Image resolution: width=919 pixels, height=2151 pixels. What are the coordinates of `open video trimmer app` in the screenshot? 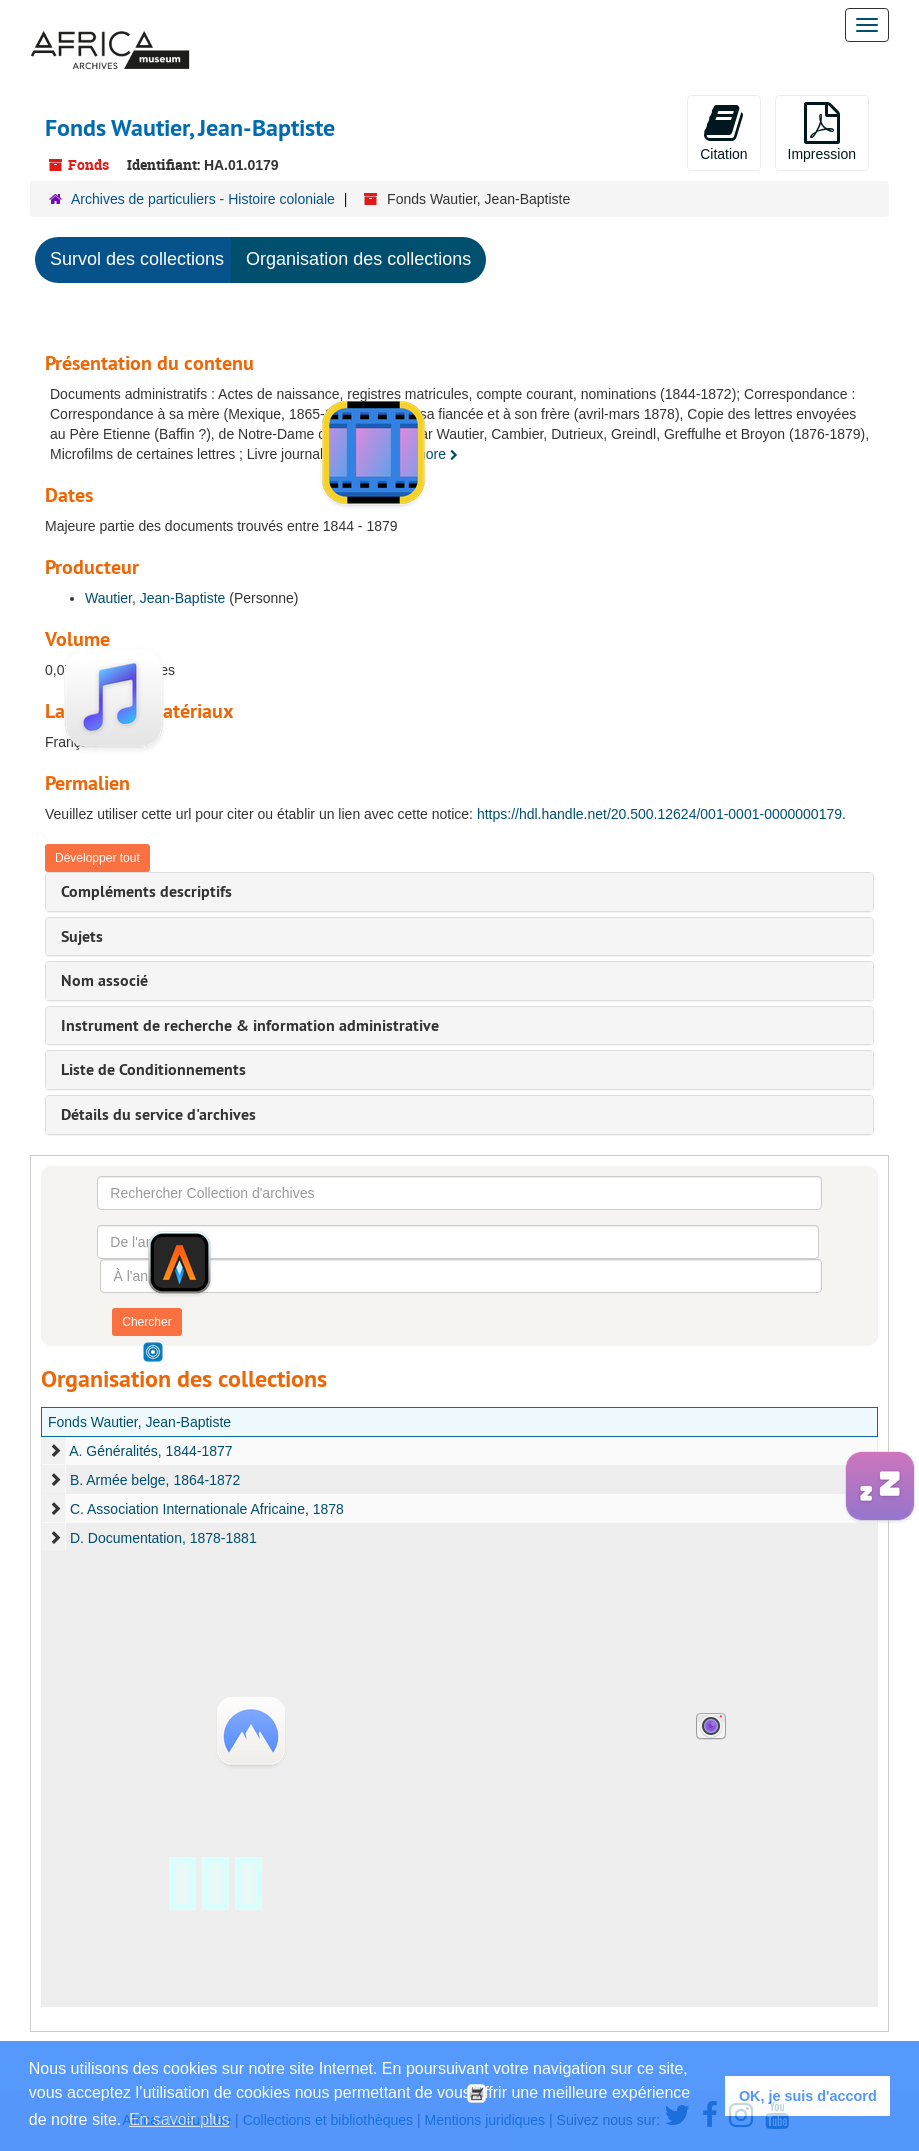 It's located at (373, 452).